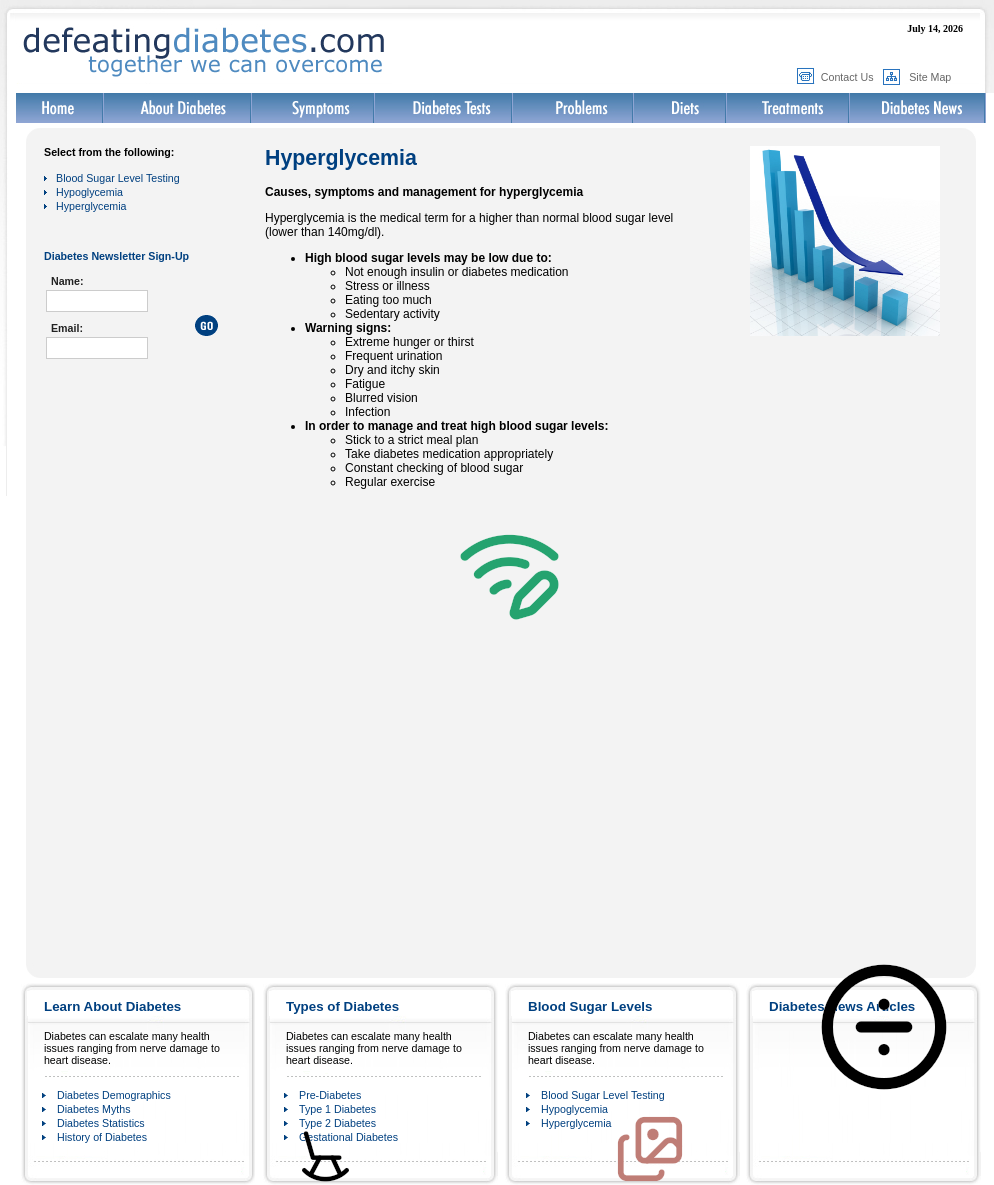 This screenshot has height=1185, width=994. Describe the element at coordinates (325, 1156) in the screenshot. I see `access furniture or seating options` at that location.